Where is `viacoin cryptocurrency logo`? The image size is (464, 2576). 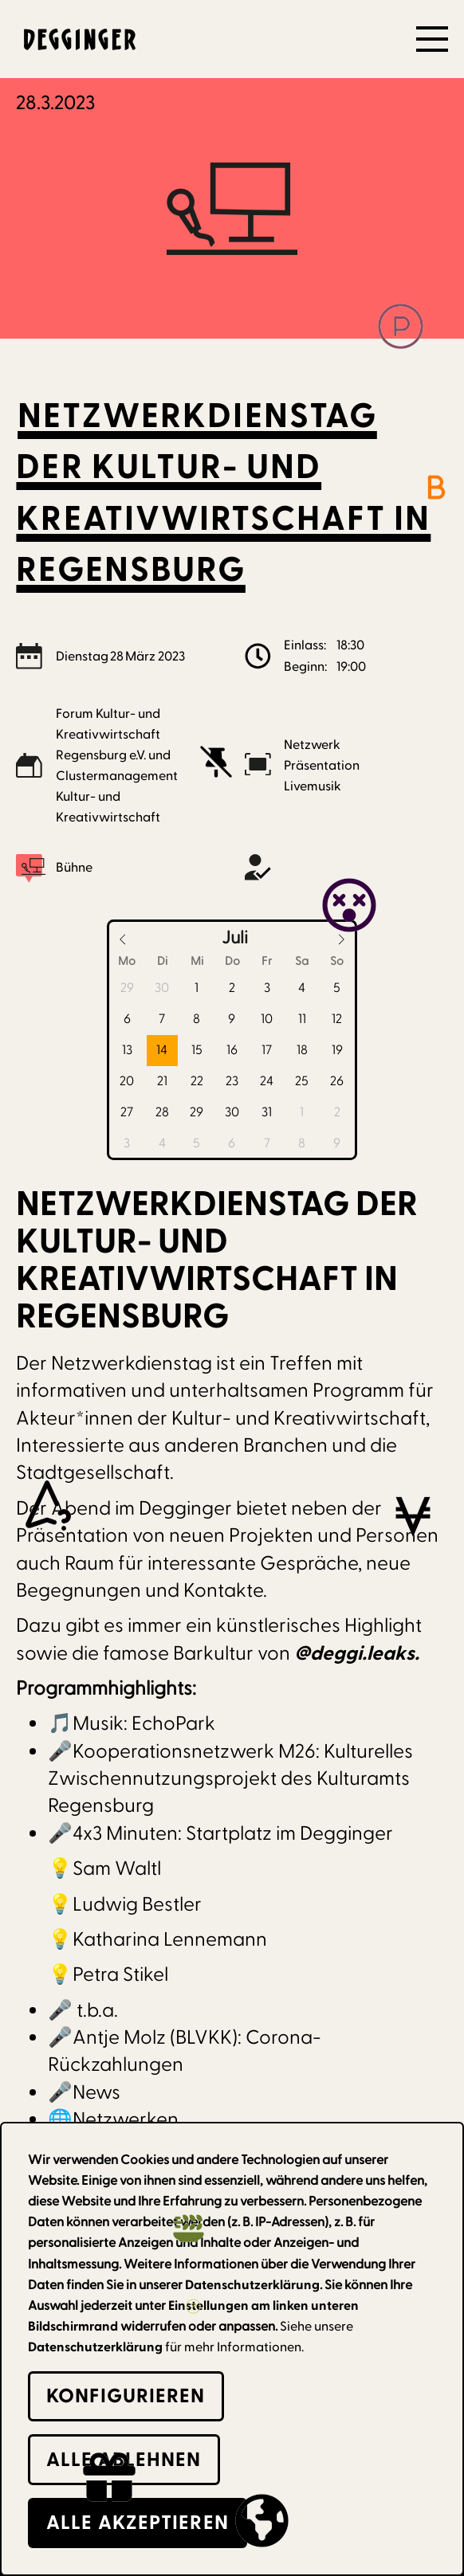 viacoin cryptocurrency logo is located at coordinates (413, 1517).